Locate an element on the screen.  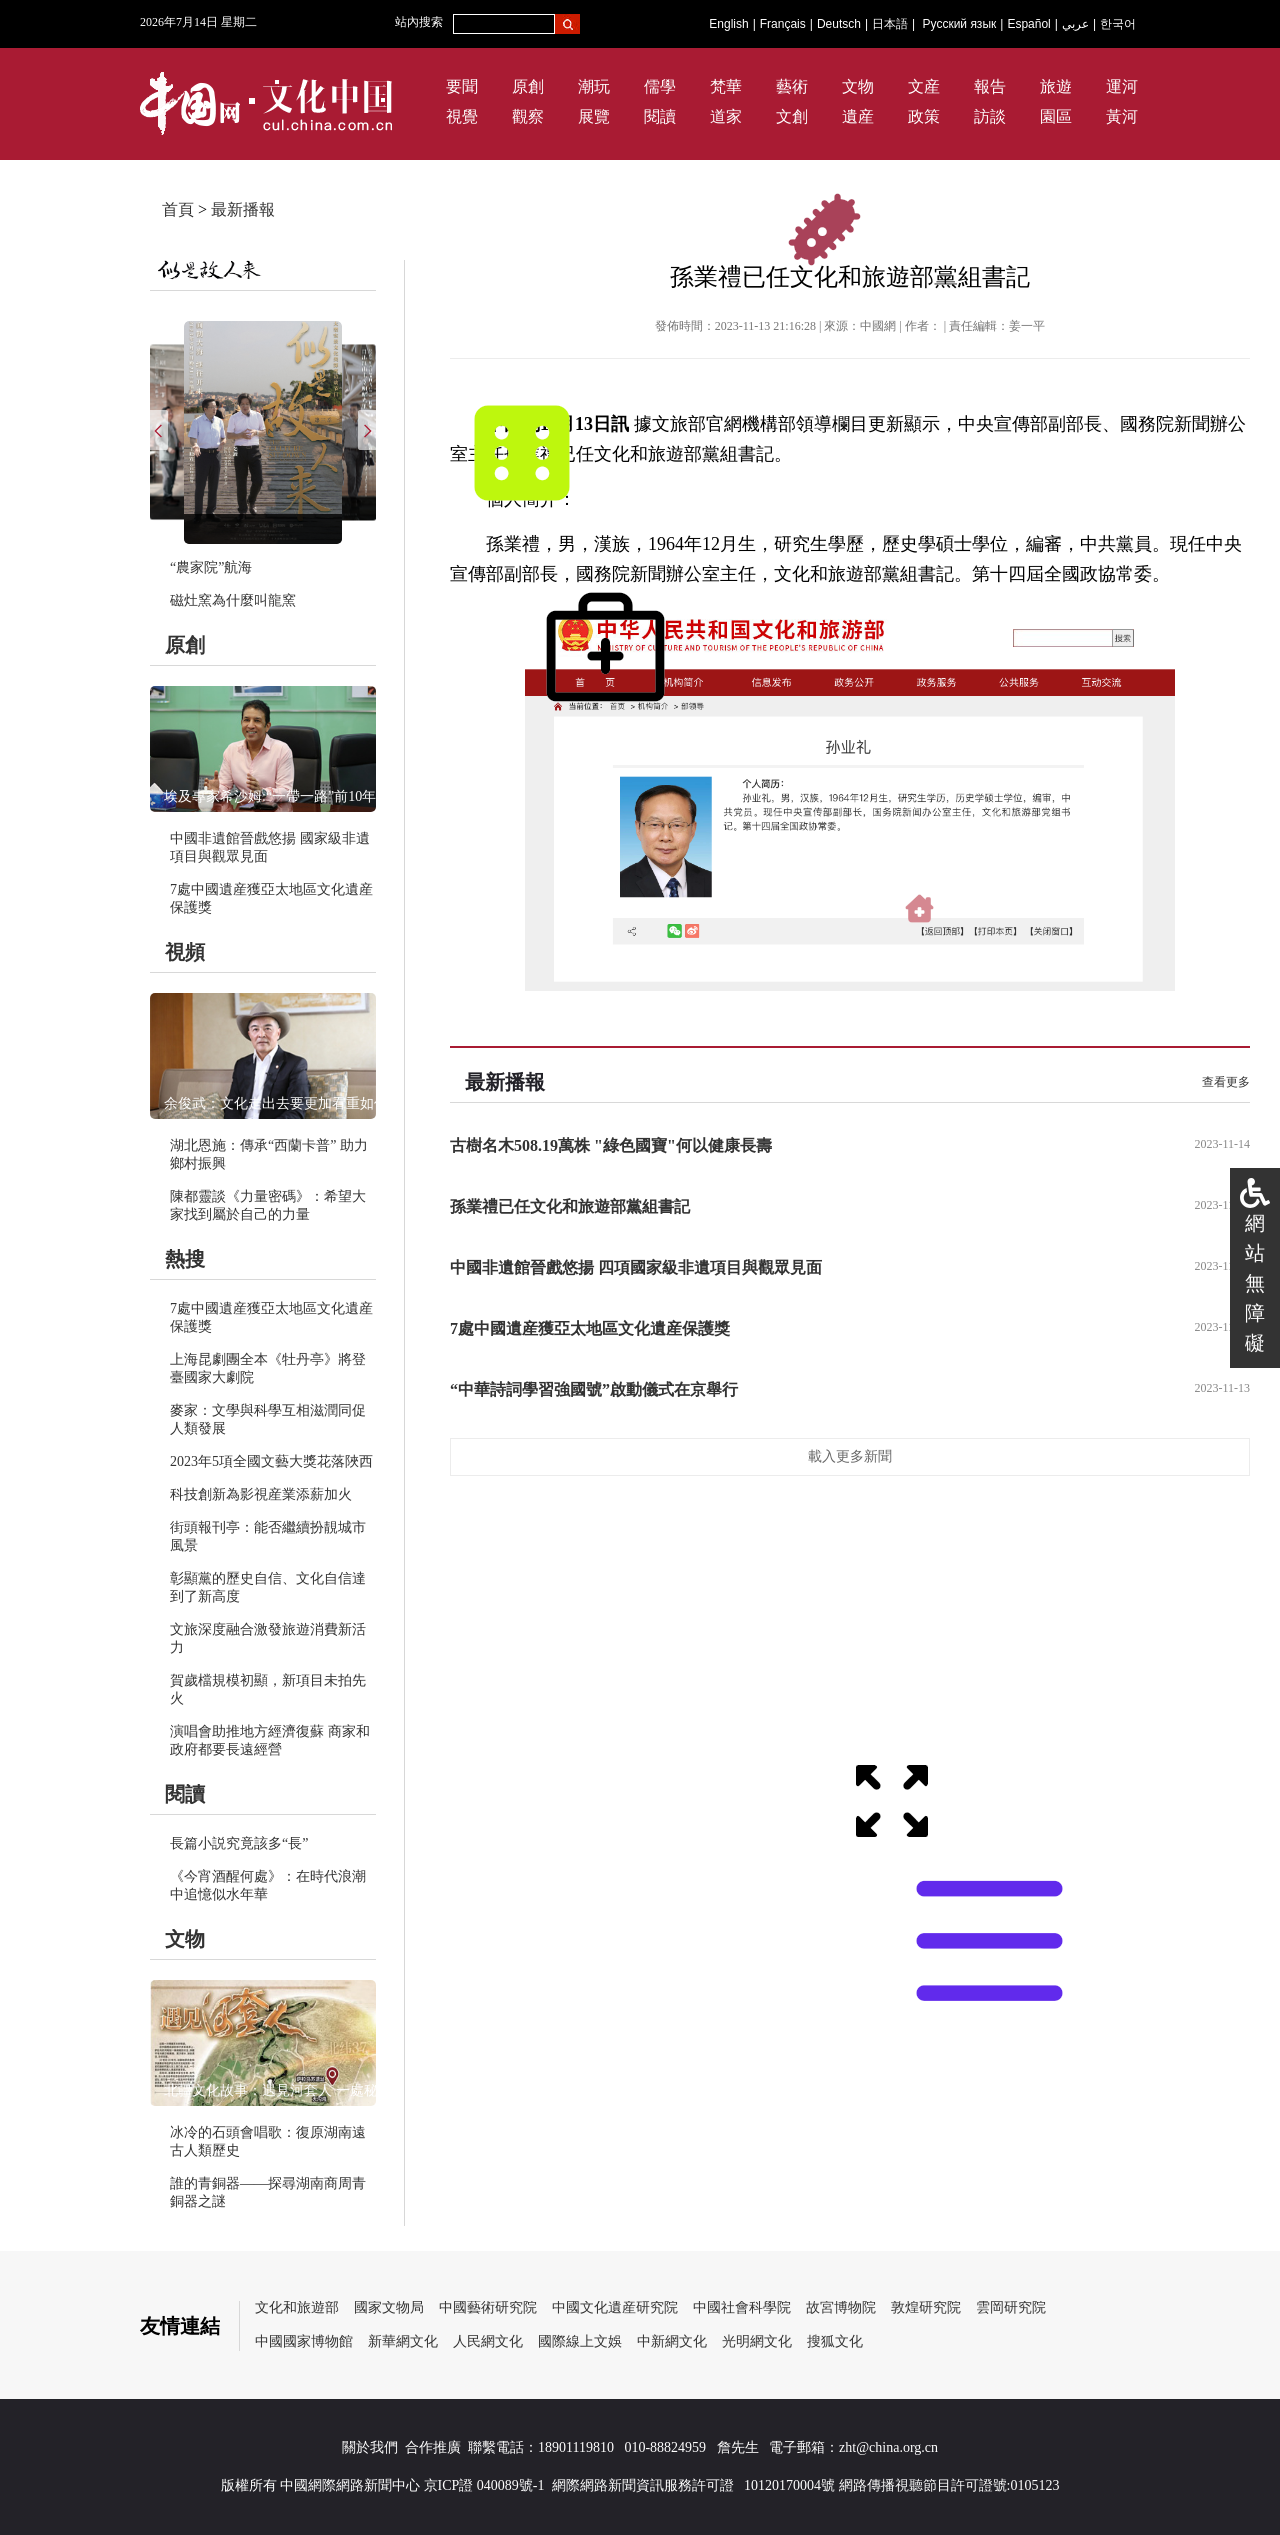
indicates microbiology or bacterial content is located at coordinates (824, 229).